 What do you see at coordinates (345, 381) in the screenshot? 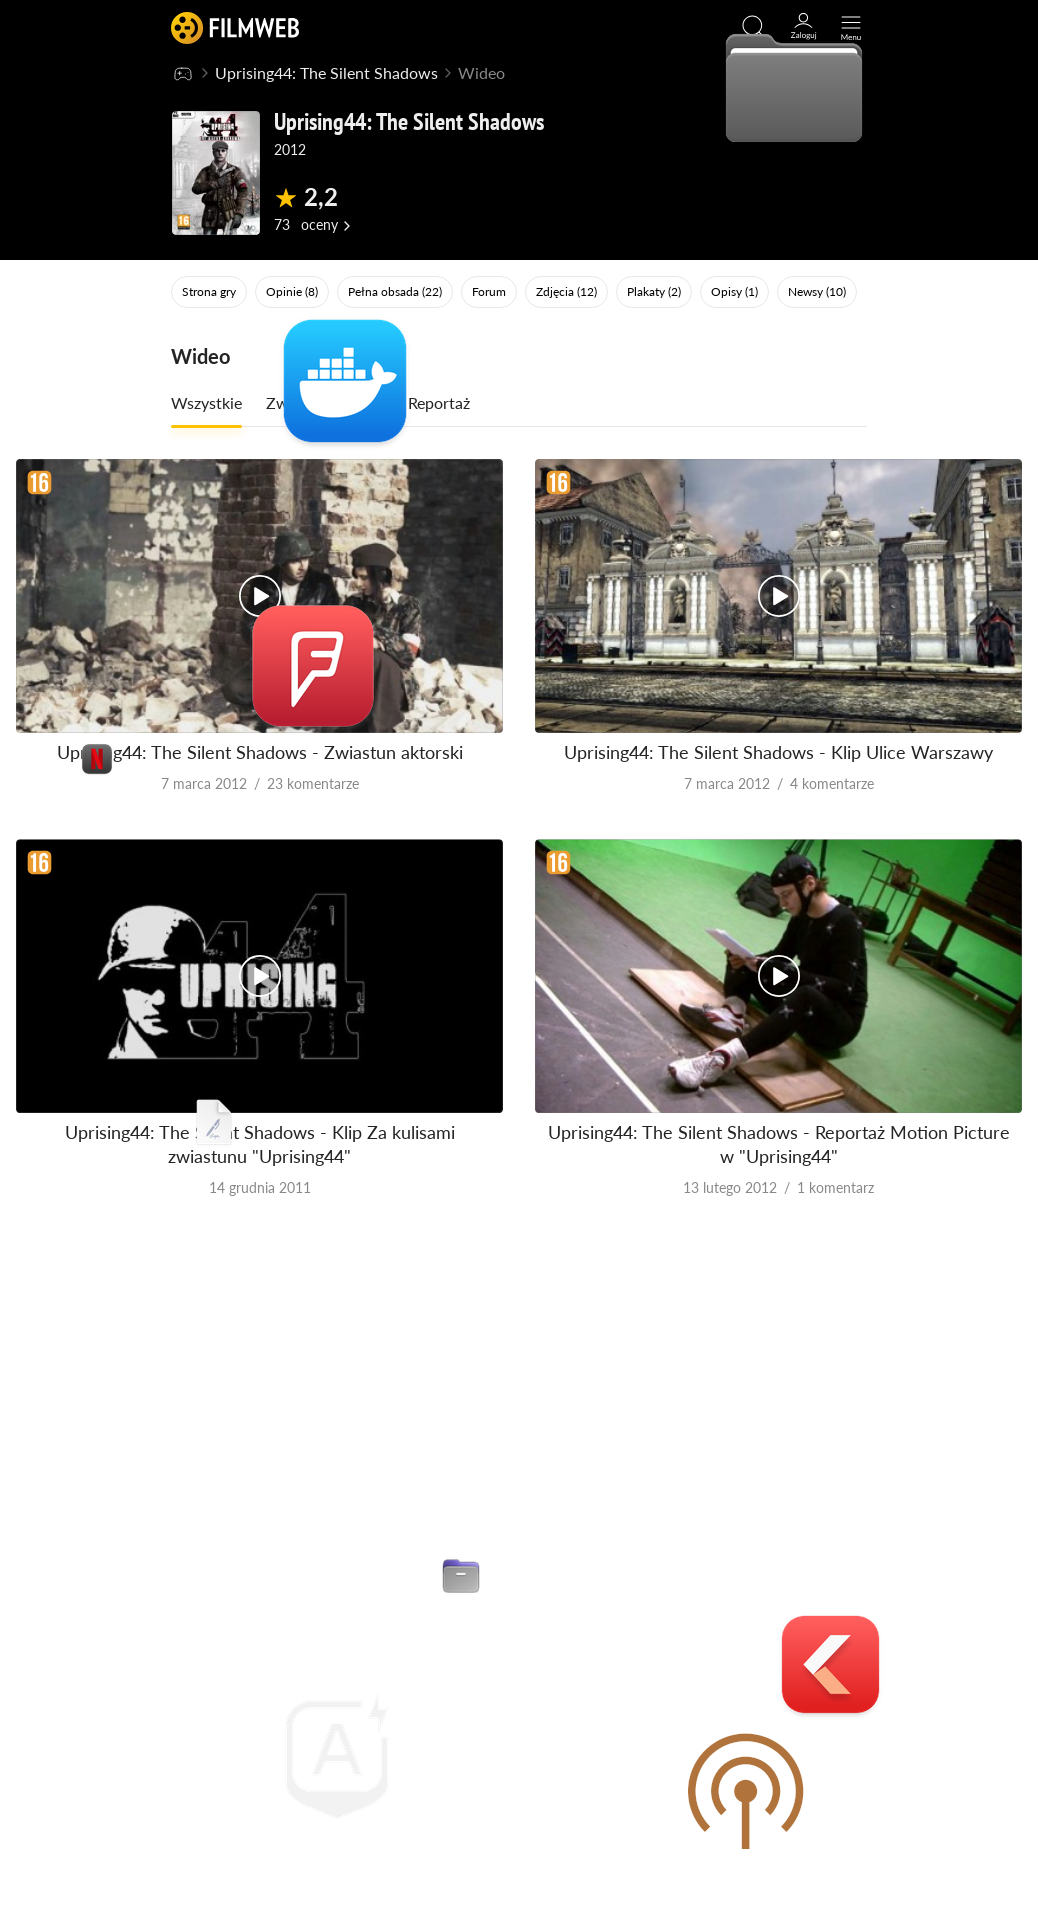
I see `open Docker desktop application` at bounding box center [345, 381].